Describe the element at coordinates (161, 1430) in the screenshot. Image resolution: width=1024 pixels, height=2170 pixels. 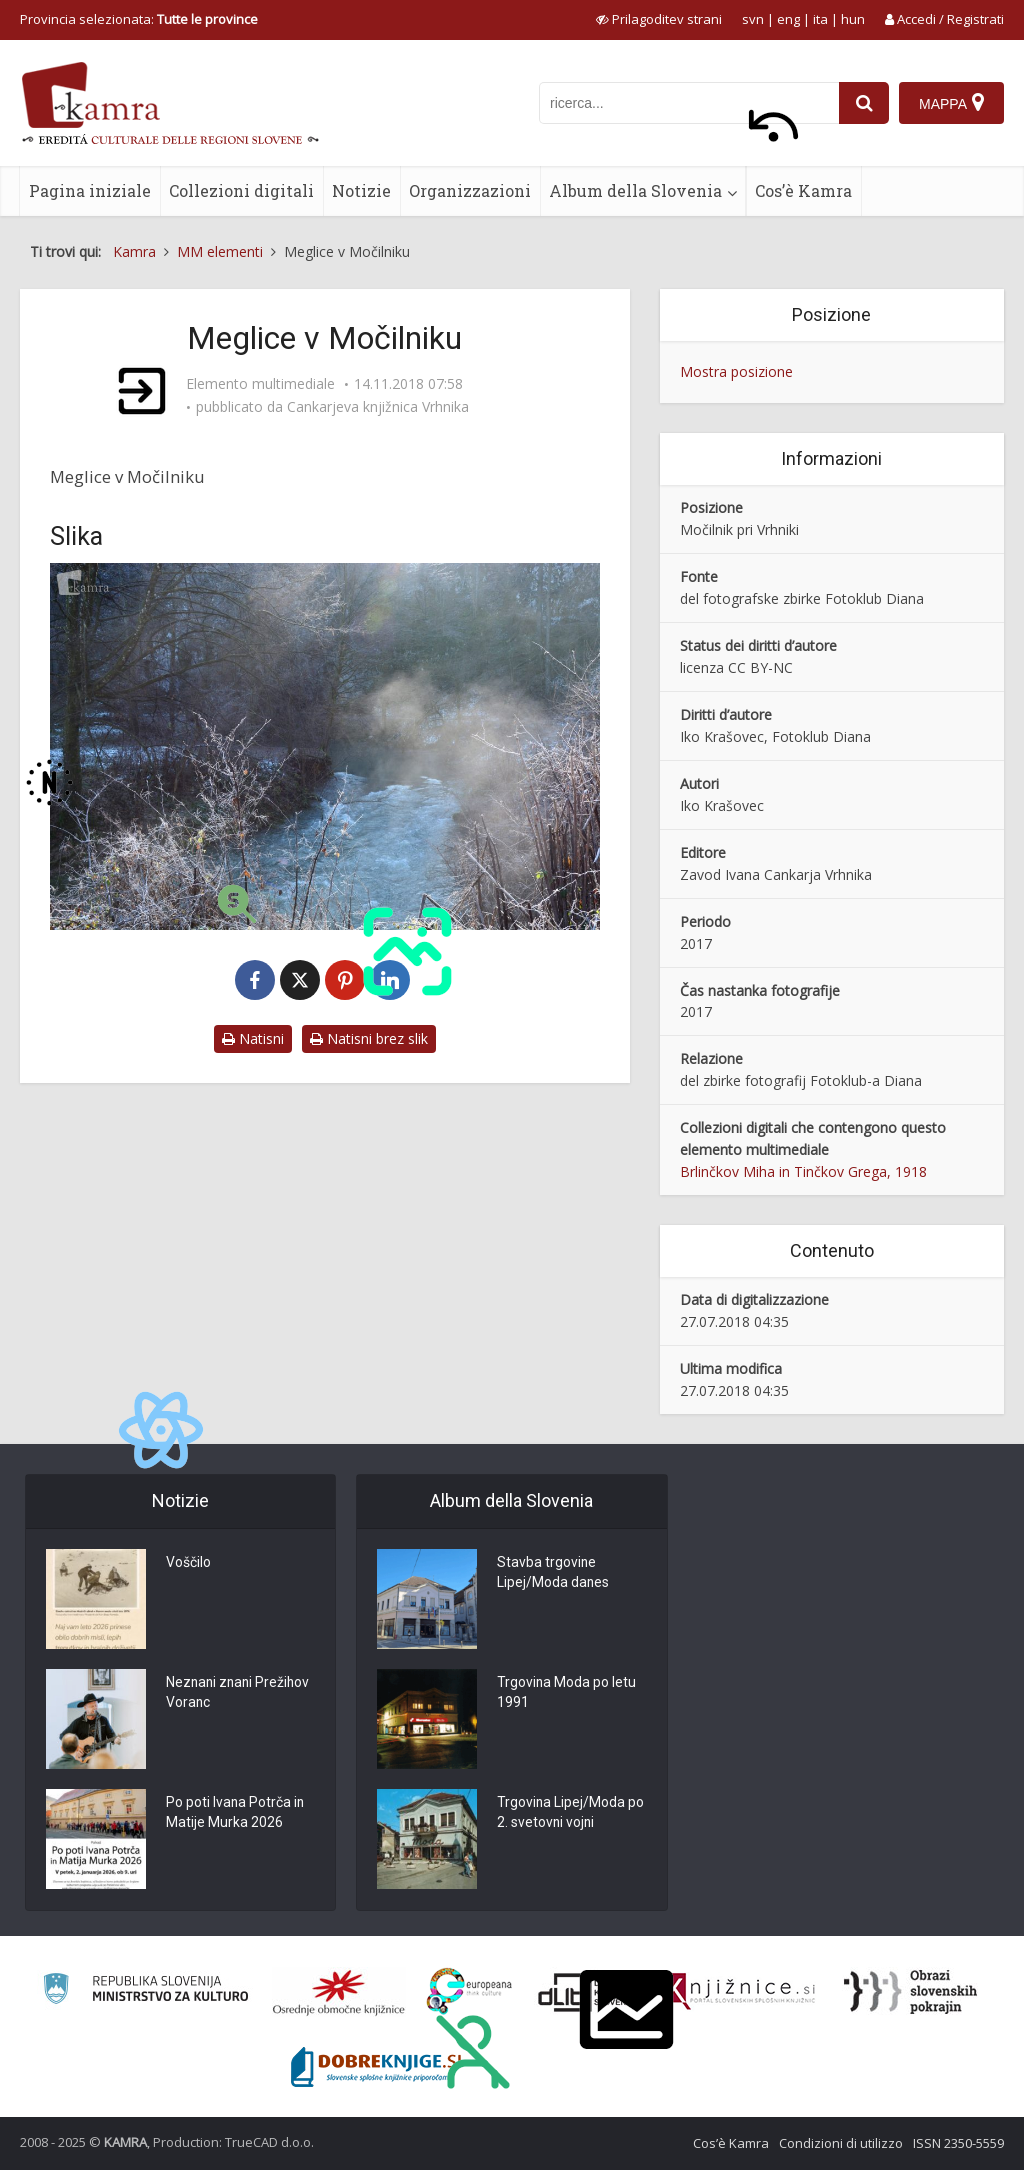
I see `react native framework logo` at that location.